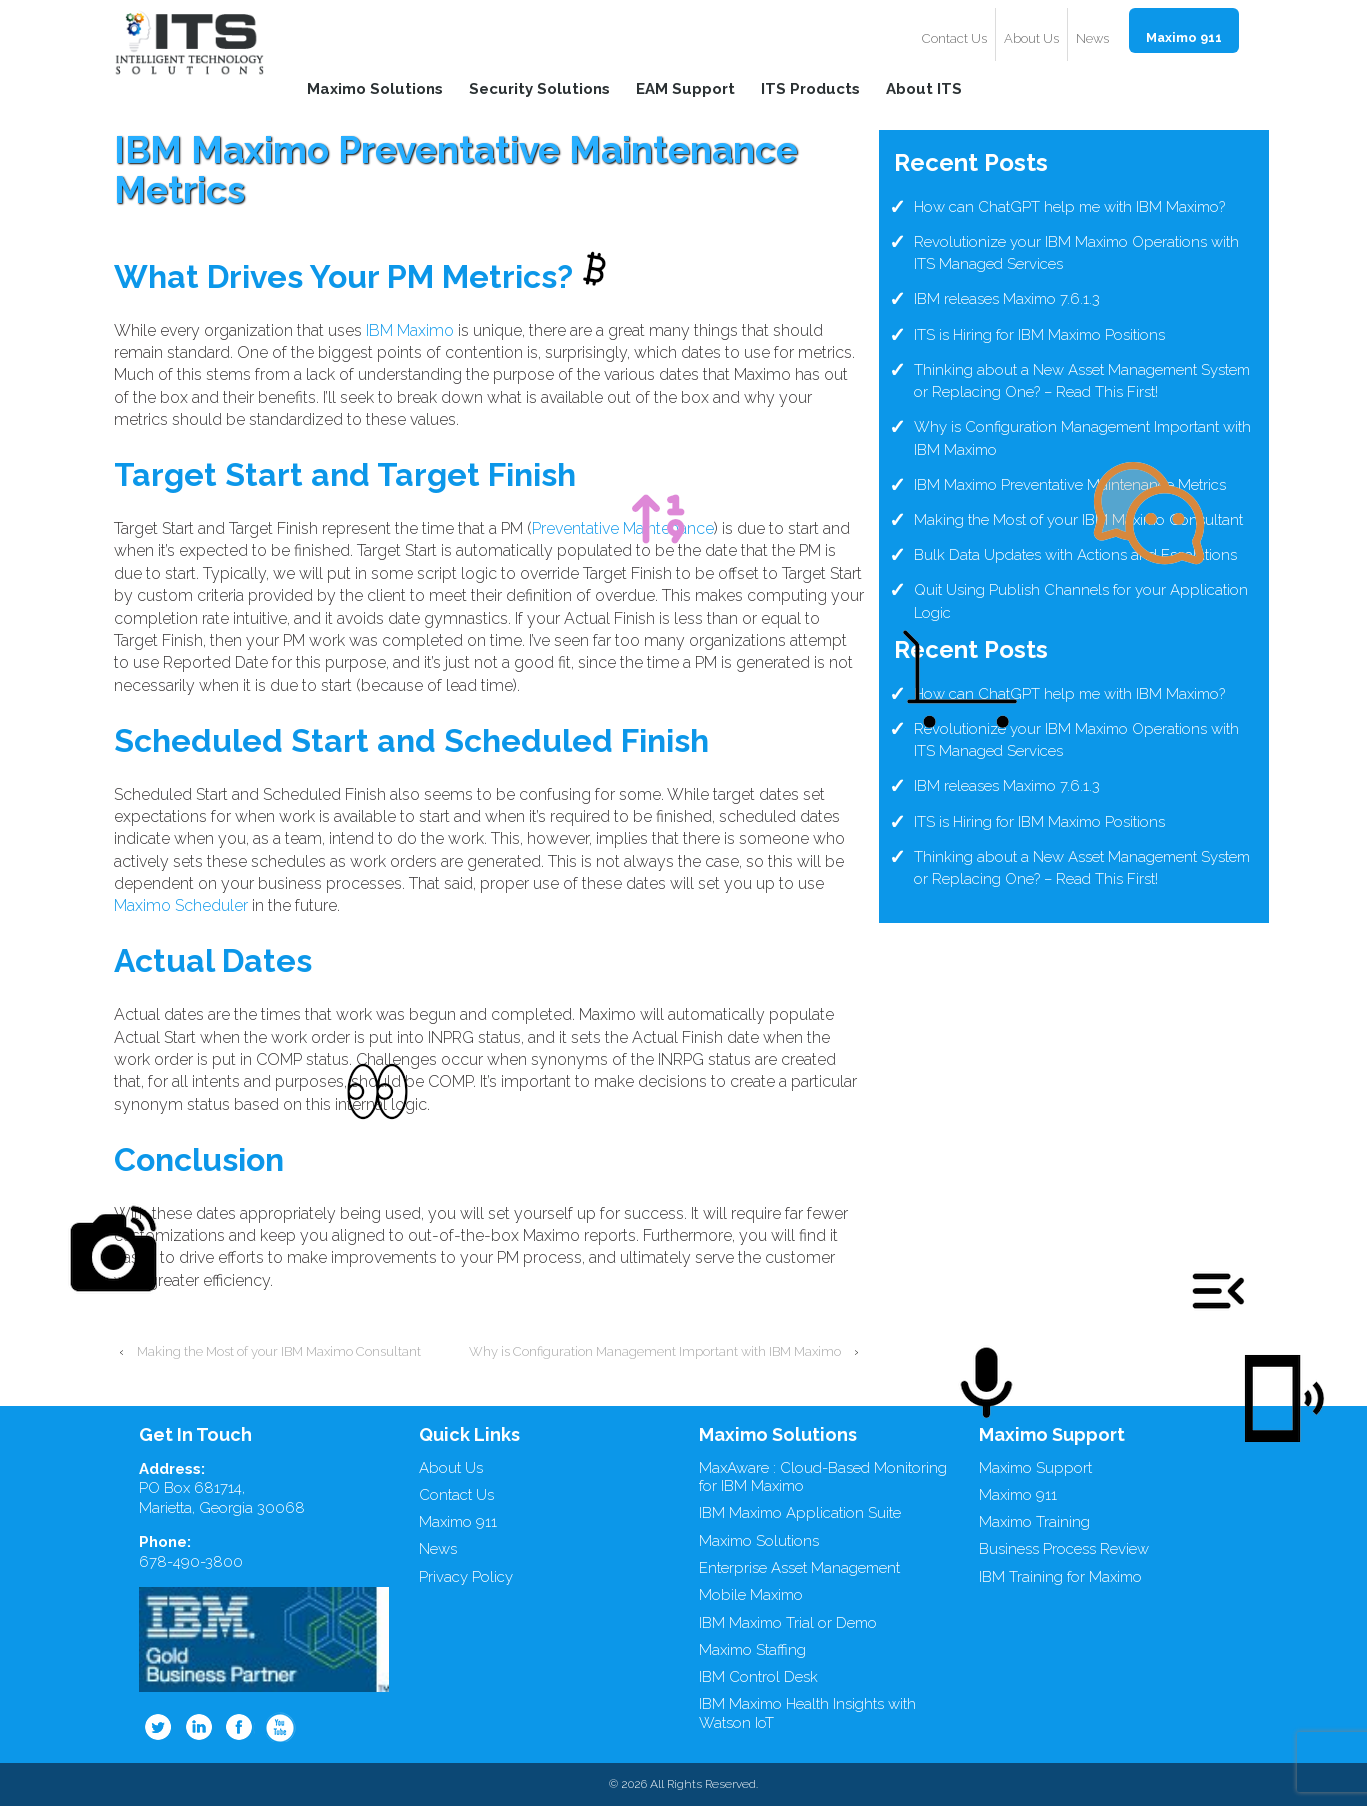  Describe the element at coordinates (1284, 1398) in the screenshot. I see `incoming call or notification on linked device` at that location.